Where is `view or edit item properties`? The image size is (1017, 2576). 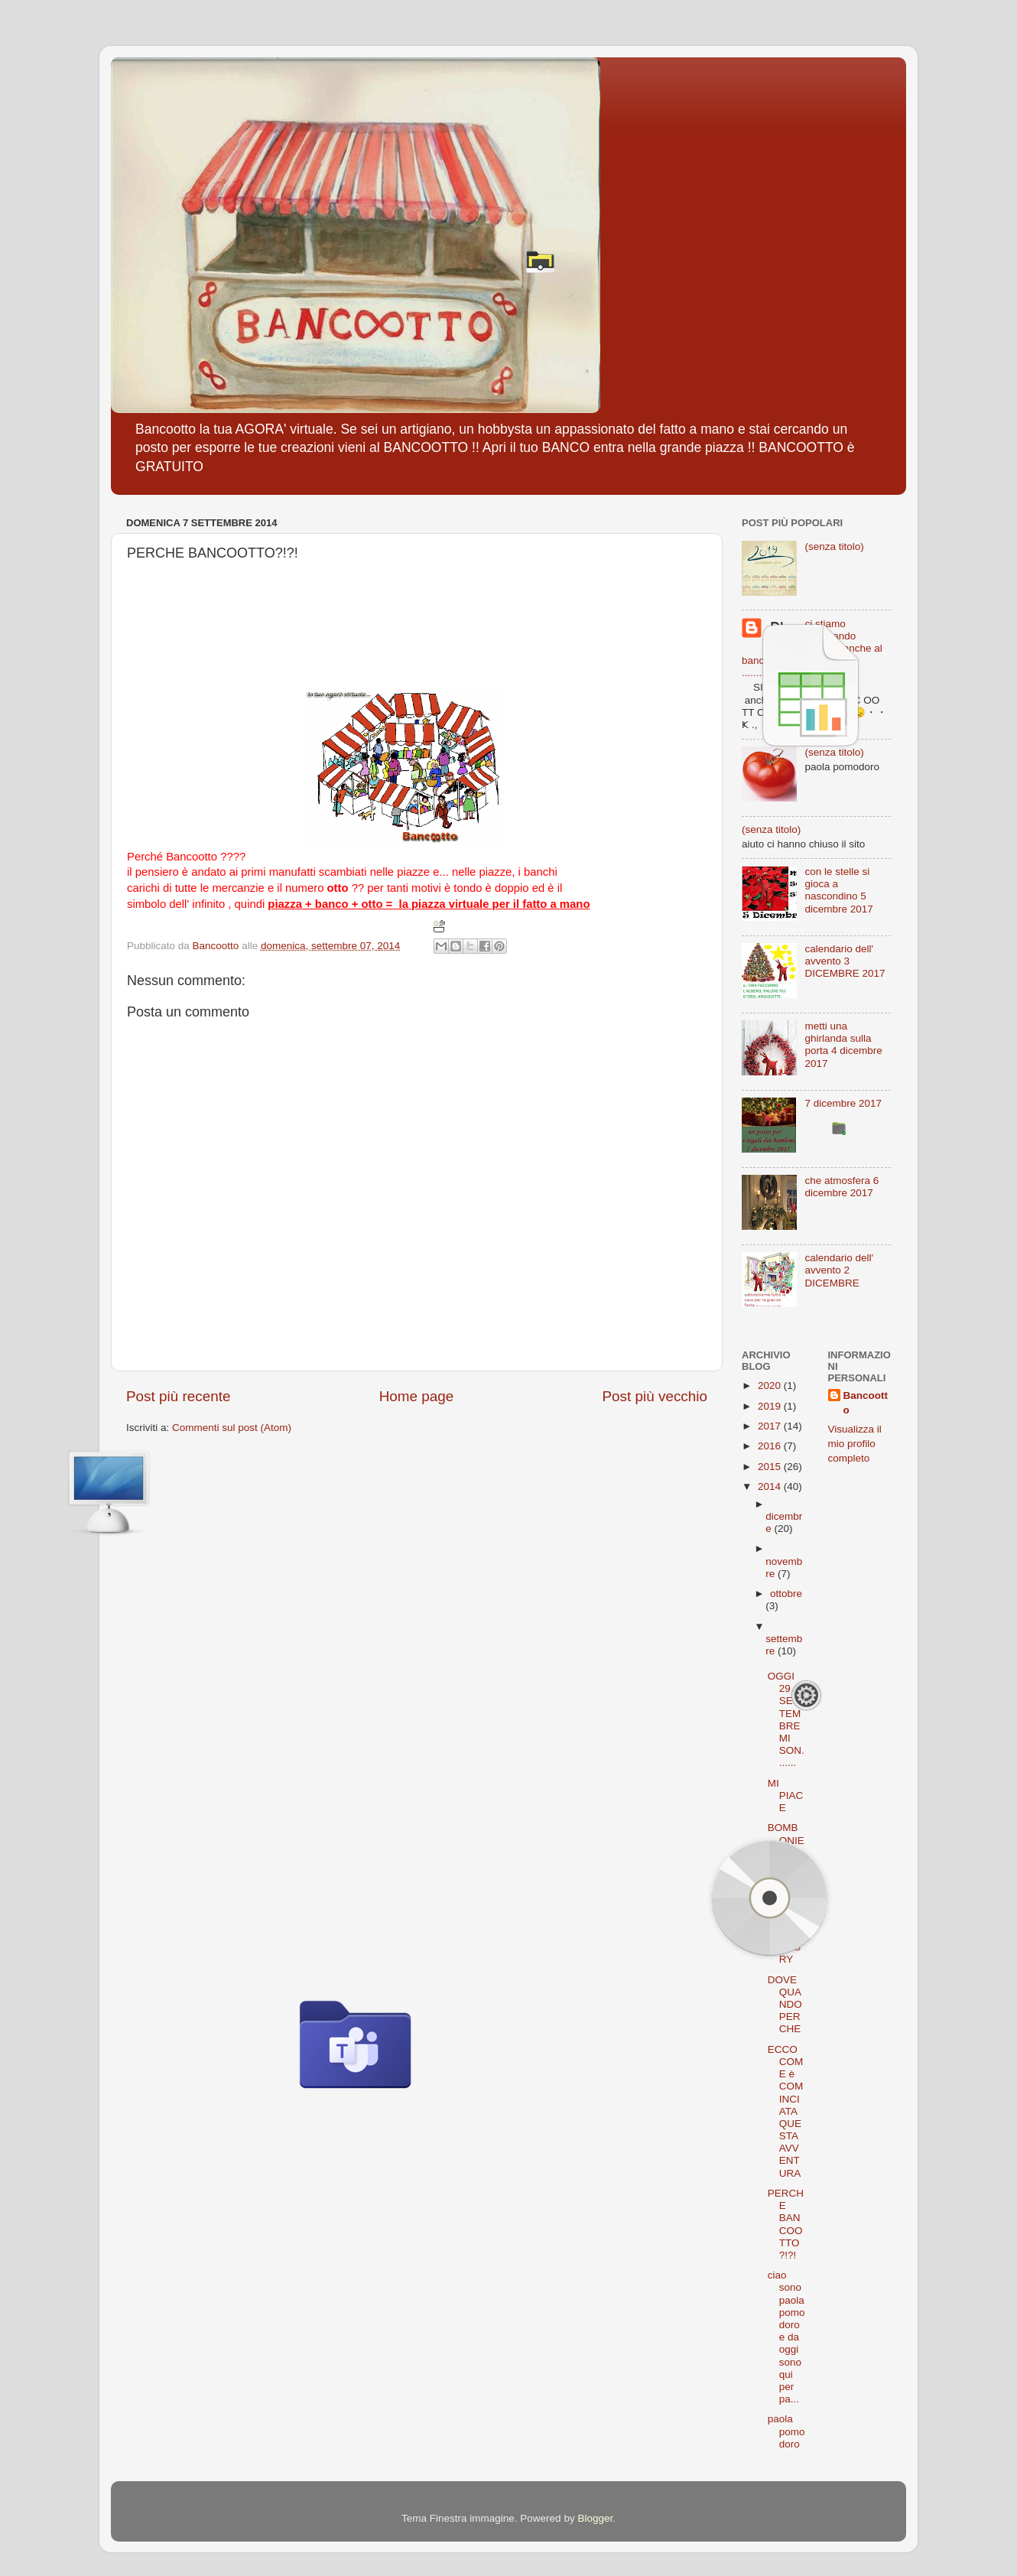
view or edit item properties is located at coordinates (806, 1695).